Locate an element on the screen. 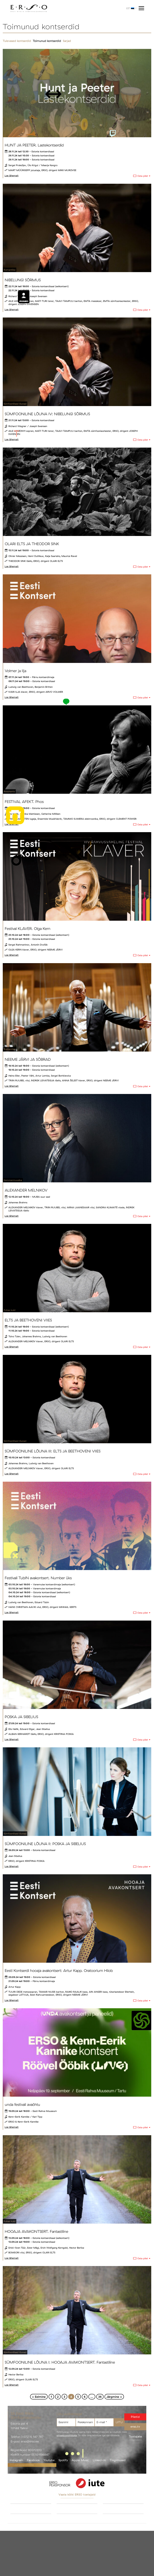 The width and height of the screenshot is (154, 2576). open the Farcaster app is located at coordinates (15, 815).